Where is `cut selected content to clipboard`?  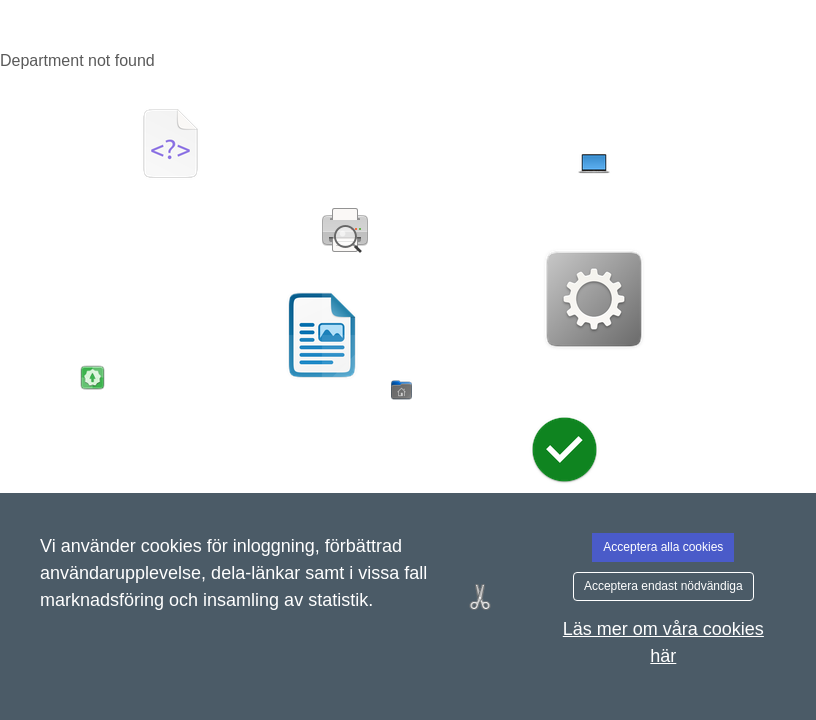
cut selected content to clipboard is located at coordinates (480, 597).